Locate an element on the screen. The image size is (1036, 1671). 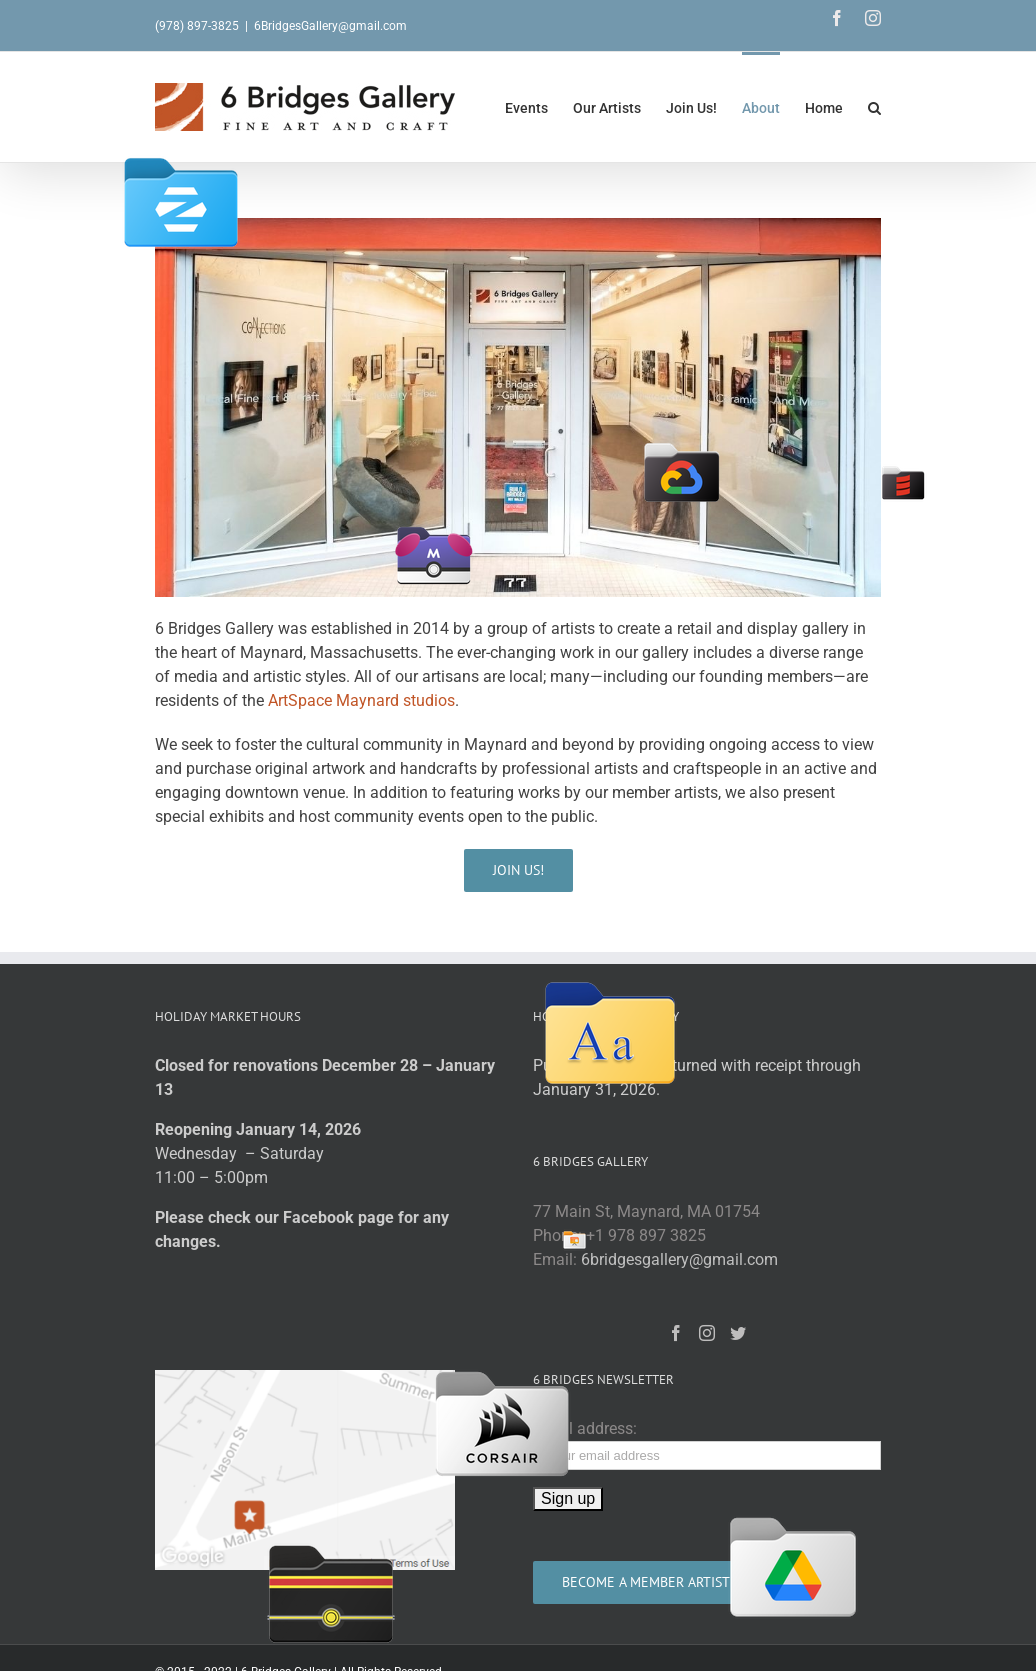
open fonts folder is located at coordinates (609, 1036).